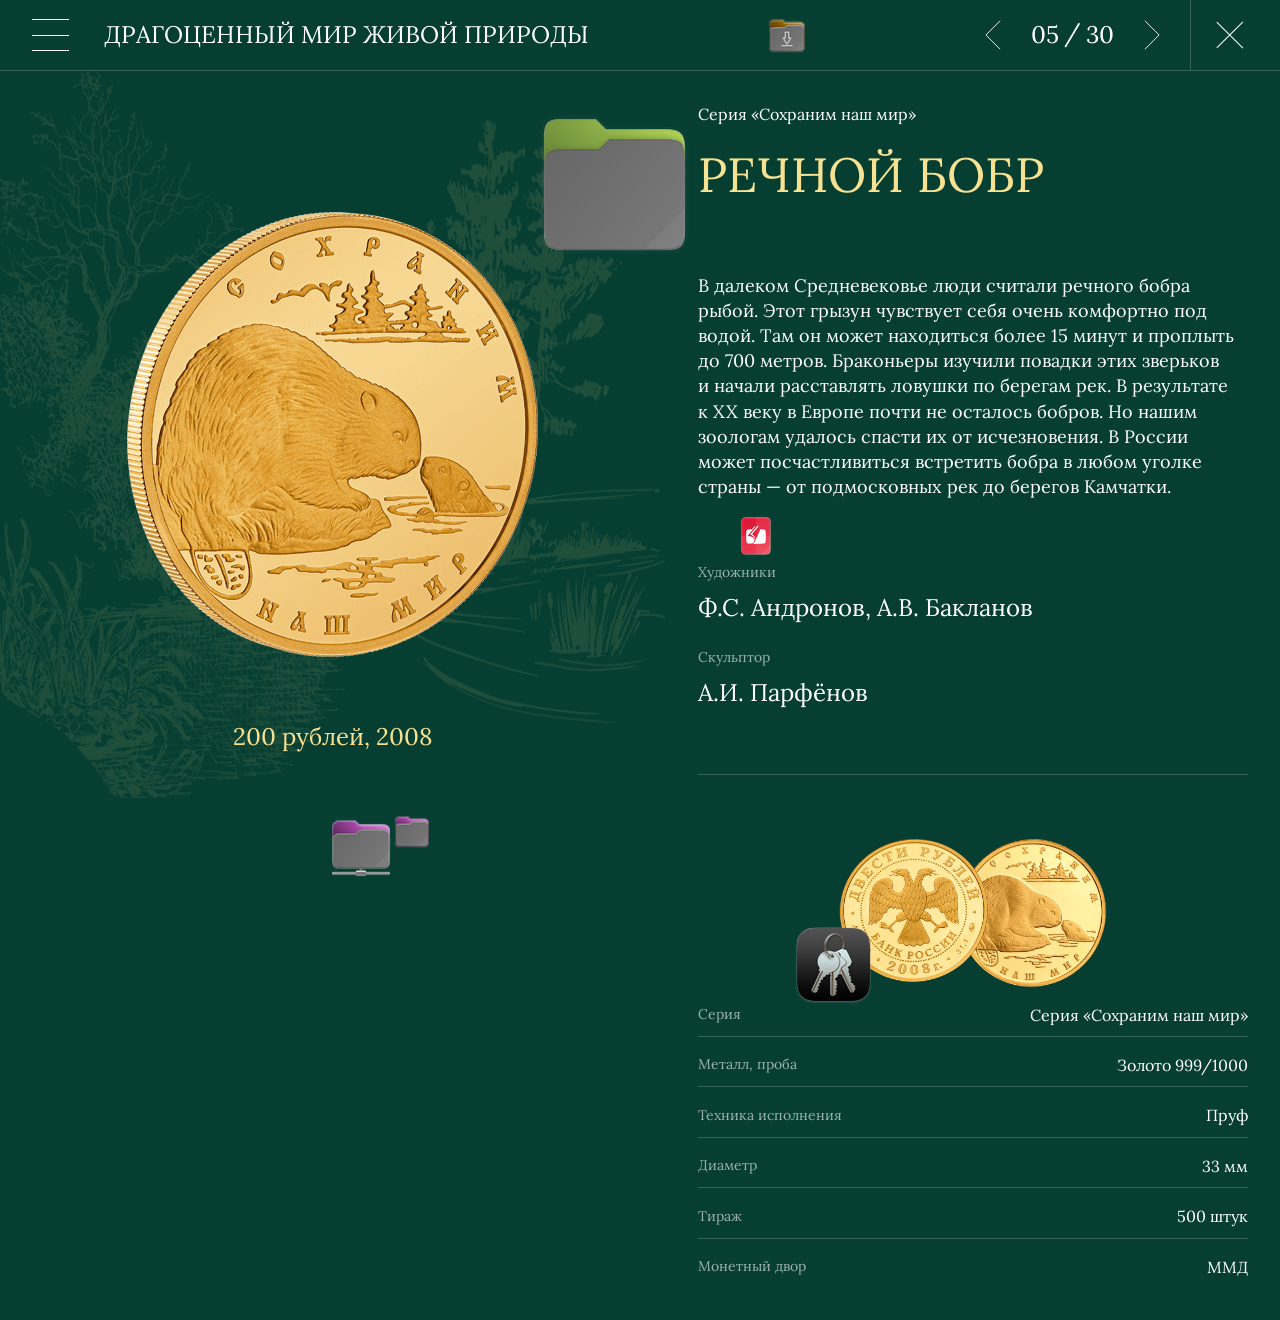 The image size is (1280, 1320). I want to click on access your downloads folder, so click(787, 35).